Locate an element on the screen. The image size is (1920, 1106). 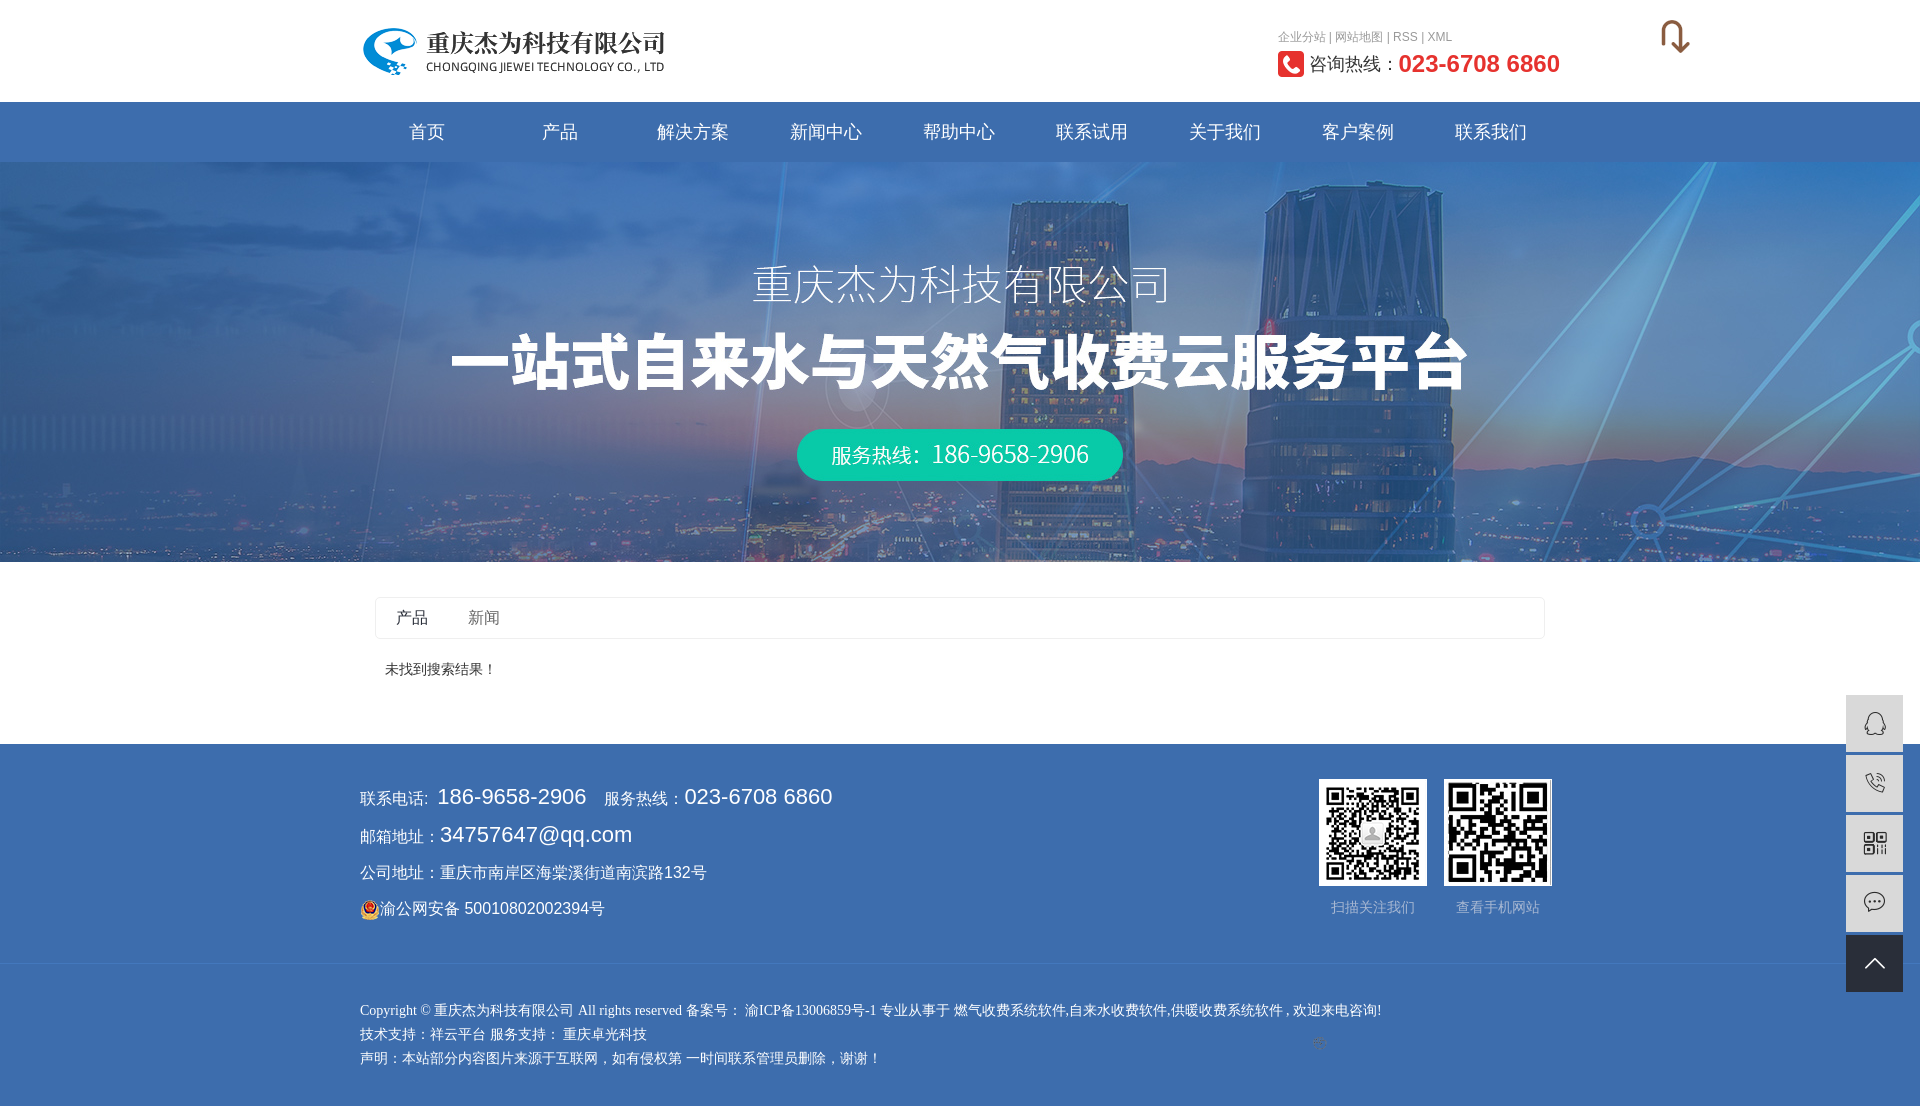
indicates solidarity or support action is located at coordinates (1320, 1043).